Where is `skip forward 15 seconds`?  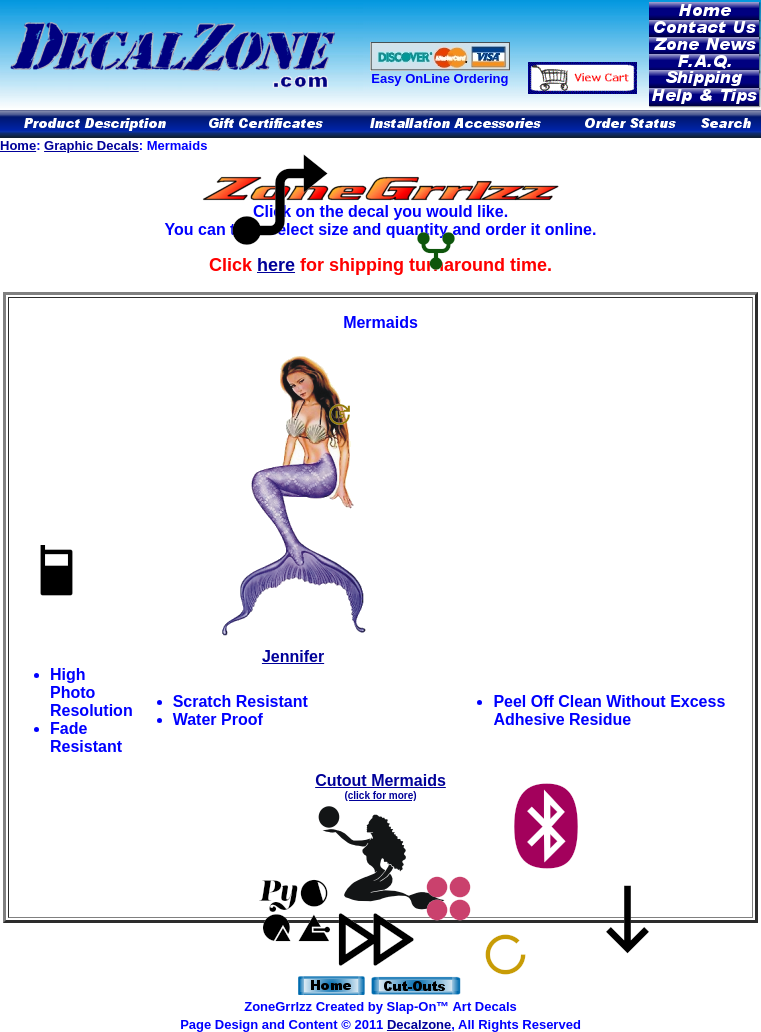
skip forward 15 seconds is located at coordinates (339, 414).